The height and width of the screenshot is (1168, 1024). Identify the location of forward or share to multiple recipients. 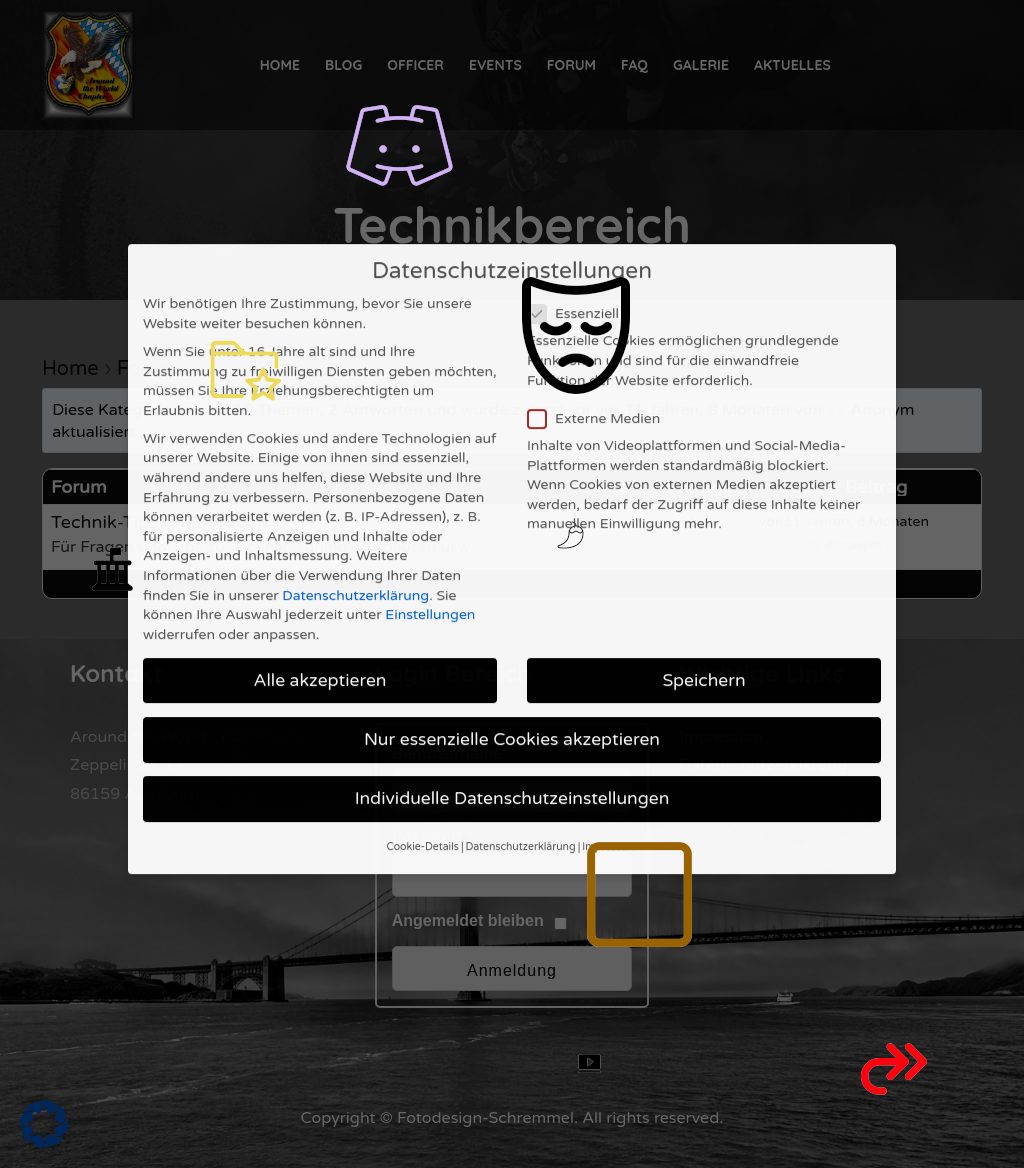
(894, 1069).